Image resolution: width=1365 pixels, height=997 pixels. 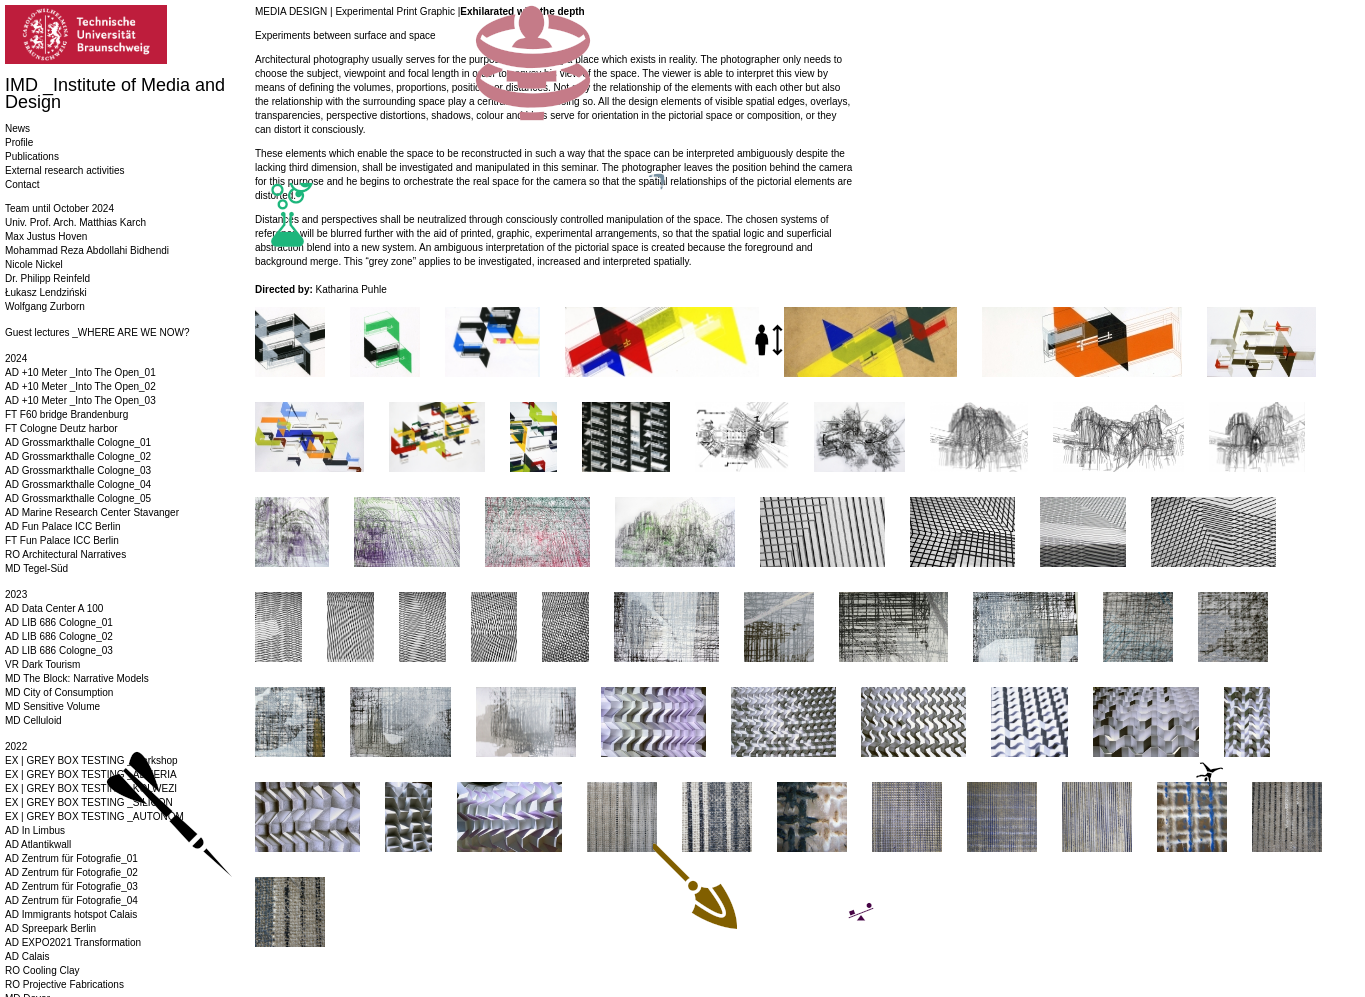 I want to click on access chemistry or science experiments, so click(x=287, y=214).